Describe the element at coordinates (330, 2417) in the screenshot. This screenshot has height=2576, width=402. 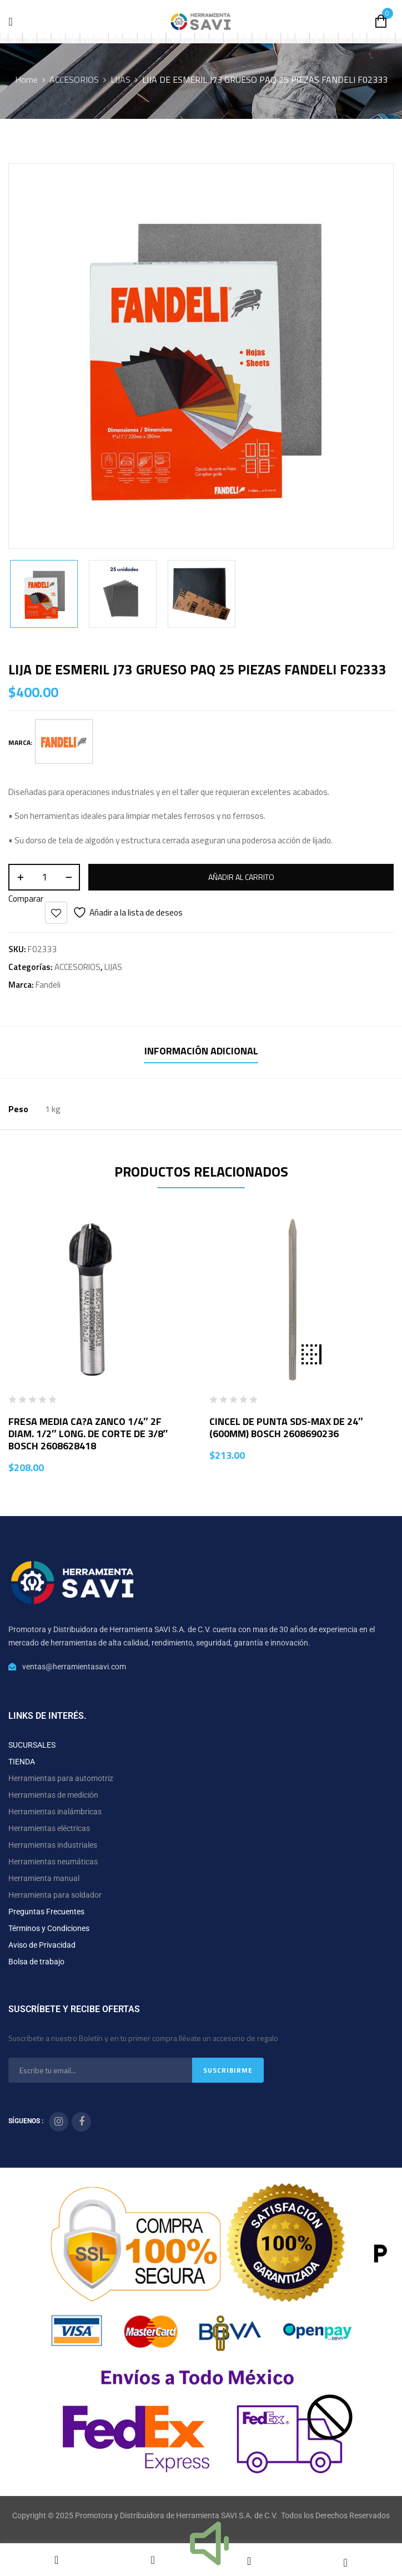
I see `indicates a blocked or prohibited action` at that location.